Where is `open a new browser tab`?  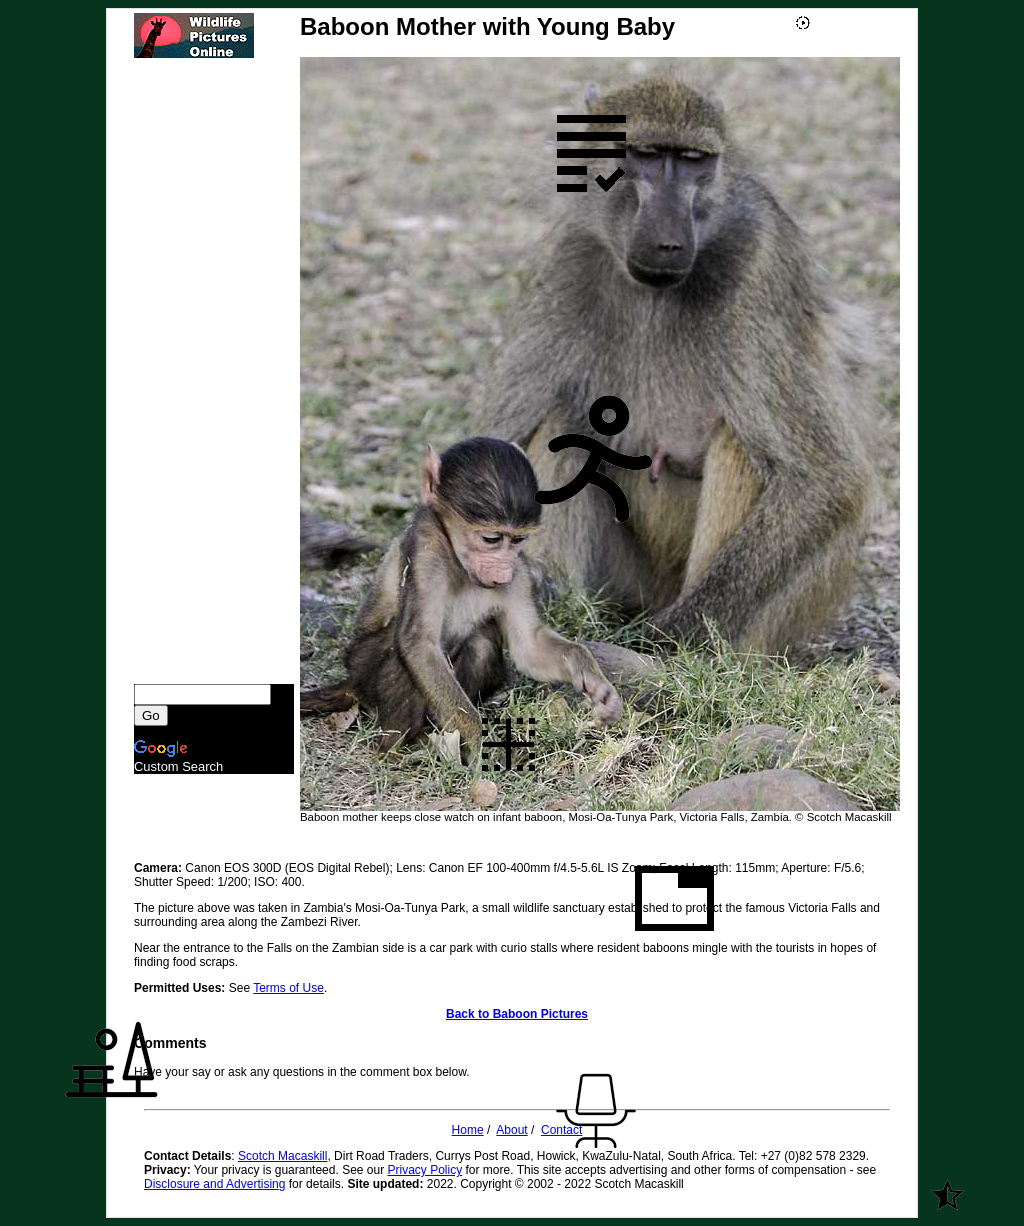
open a new browser tab is located at coordinates (674, 898).